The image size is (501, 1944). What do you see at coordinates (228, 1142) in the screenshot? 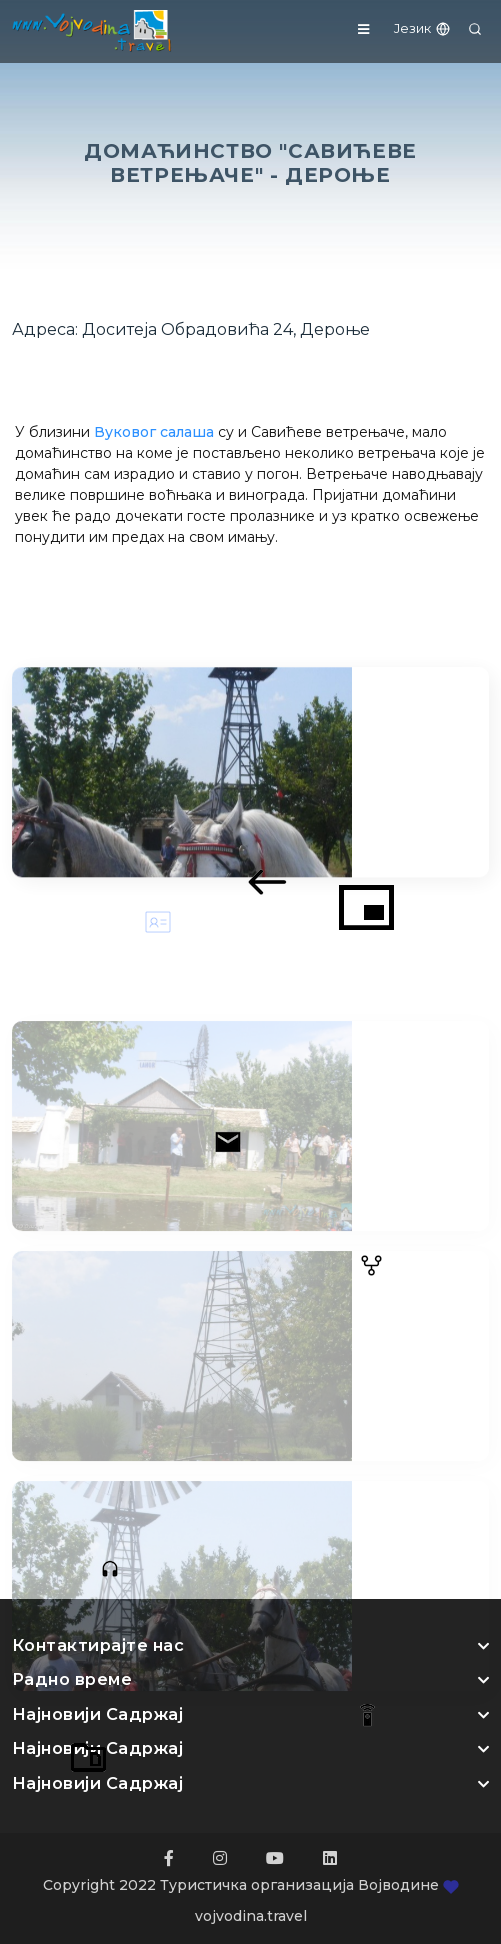
I see `open your email inbox` at bounding box center [228, 1142].